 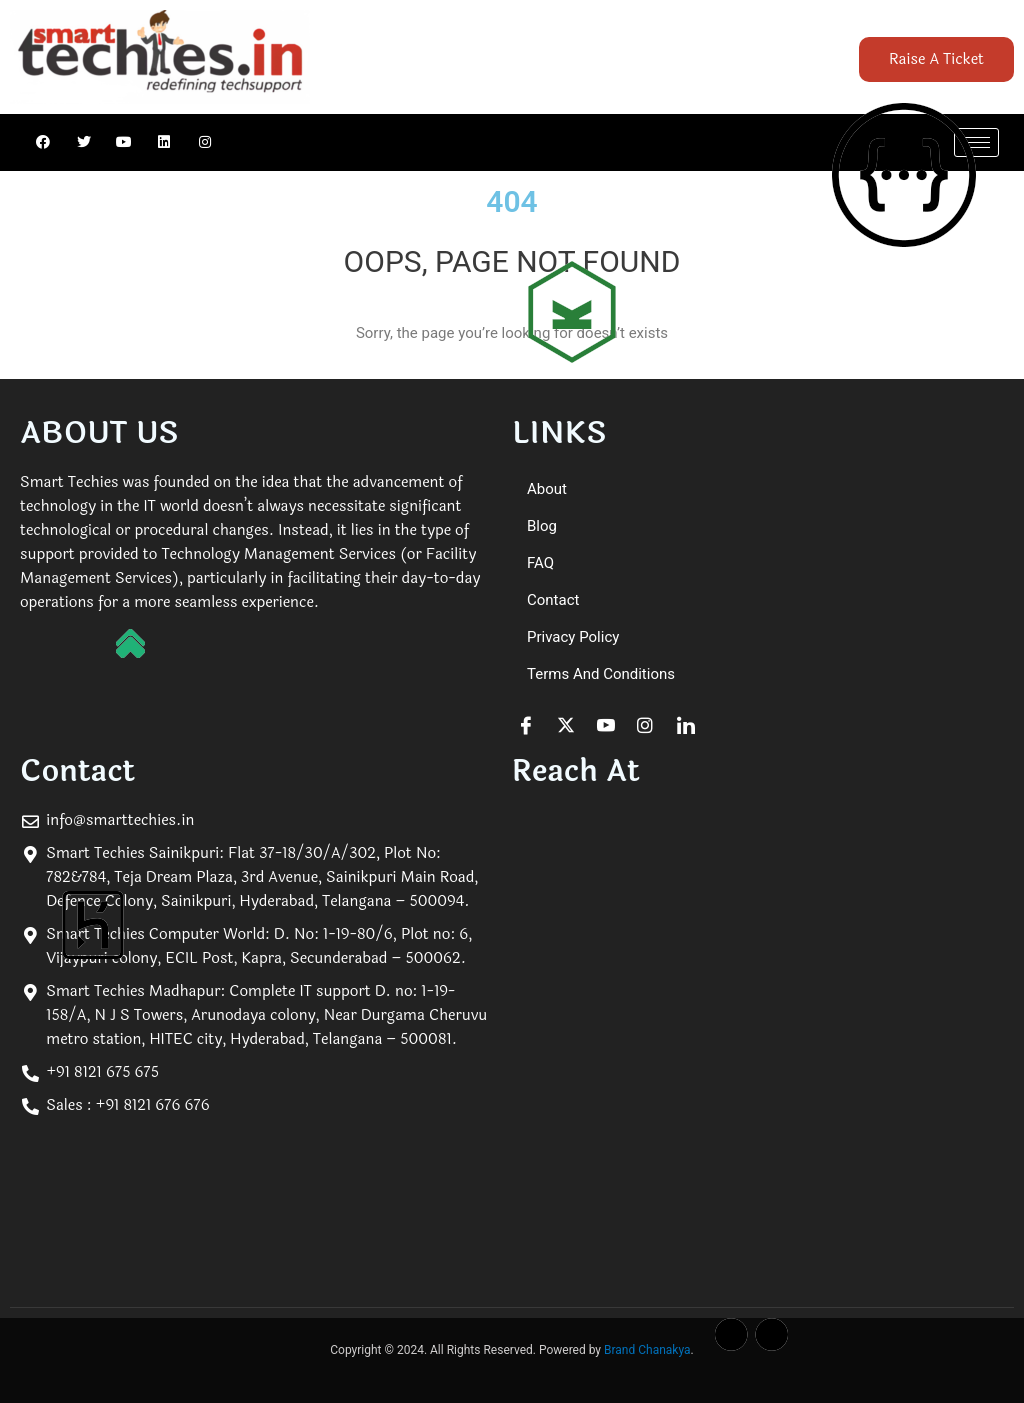 I want to click on palo alto software company logo, so click(x=130, y=643).